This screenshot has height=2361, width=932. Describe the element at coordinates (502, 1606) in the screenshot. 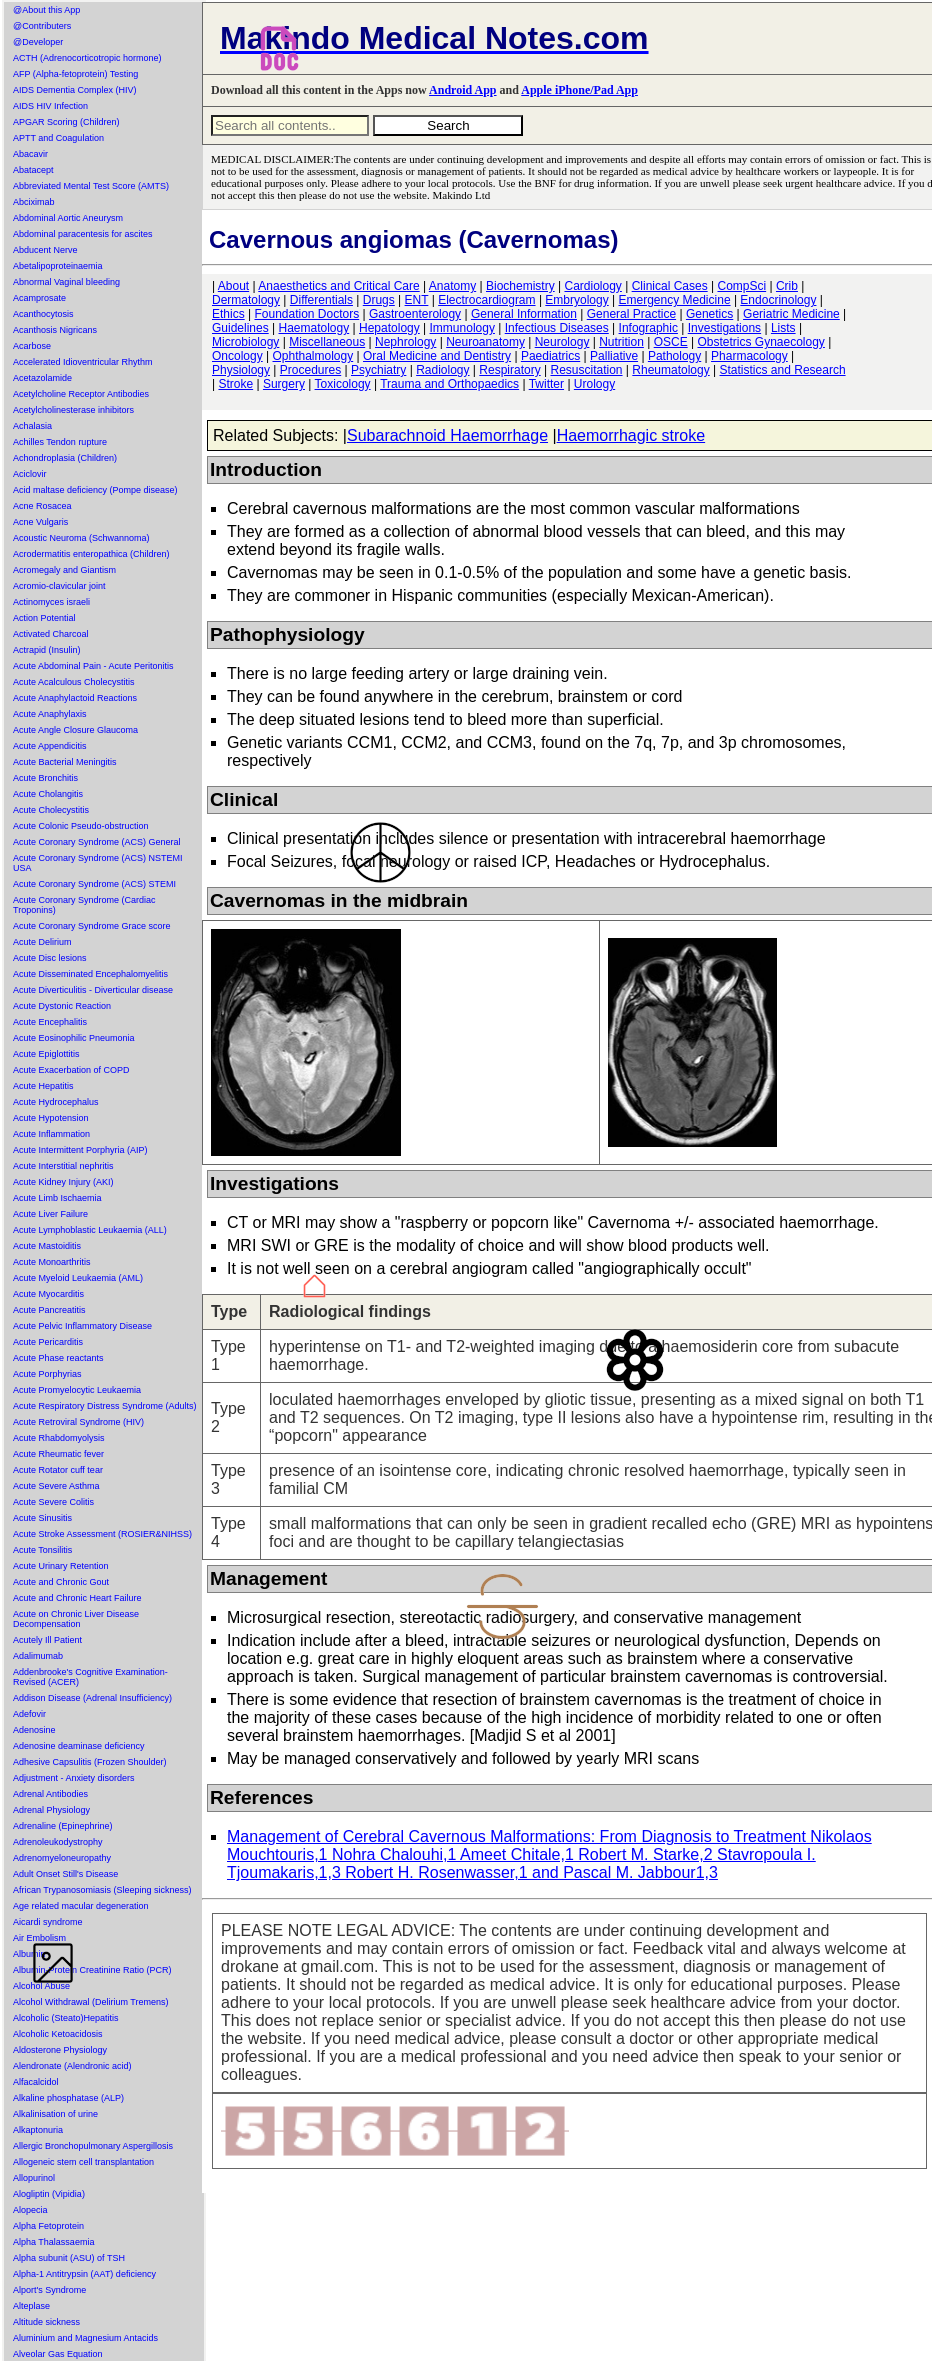

I see `apply strikethrough formatting to selected text` at that location.